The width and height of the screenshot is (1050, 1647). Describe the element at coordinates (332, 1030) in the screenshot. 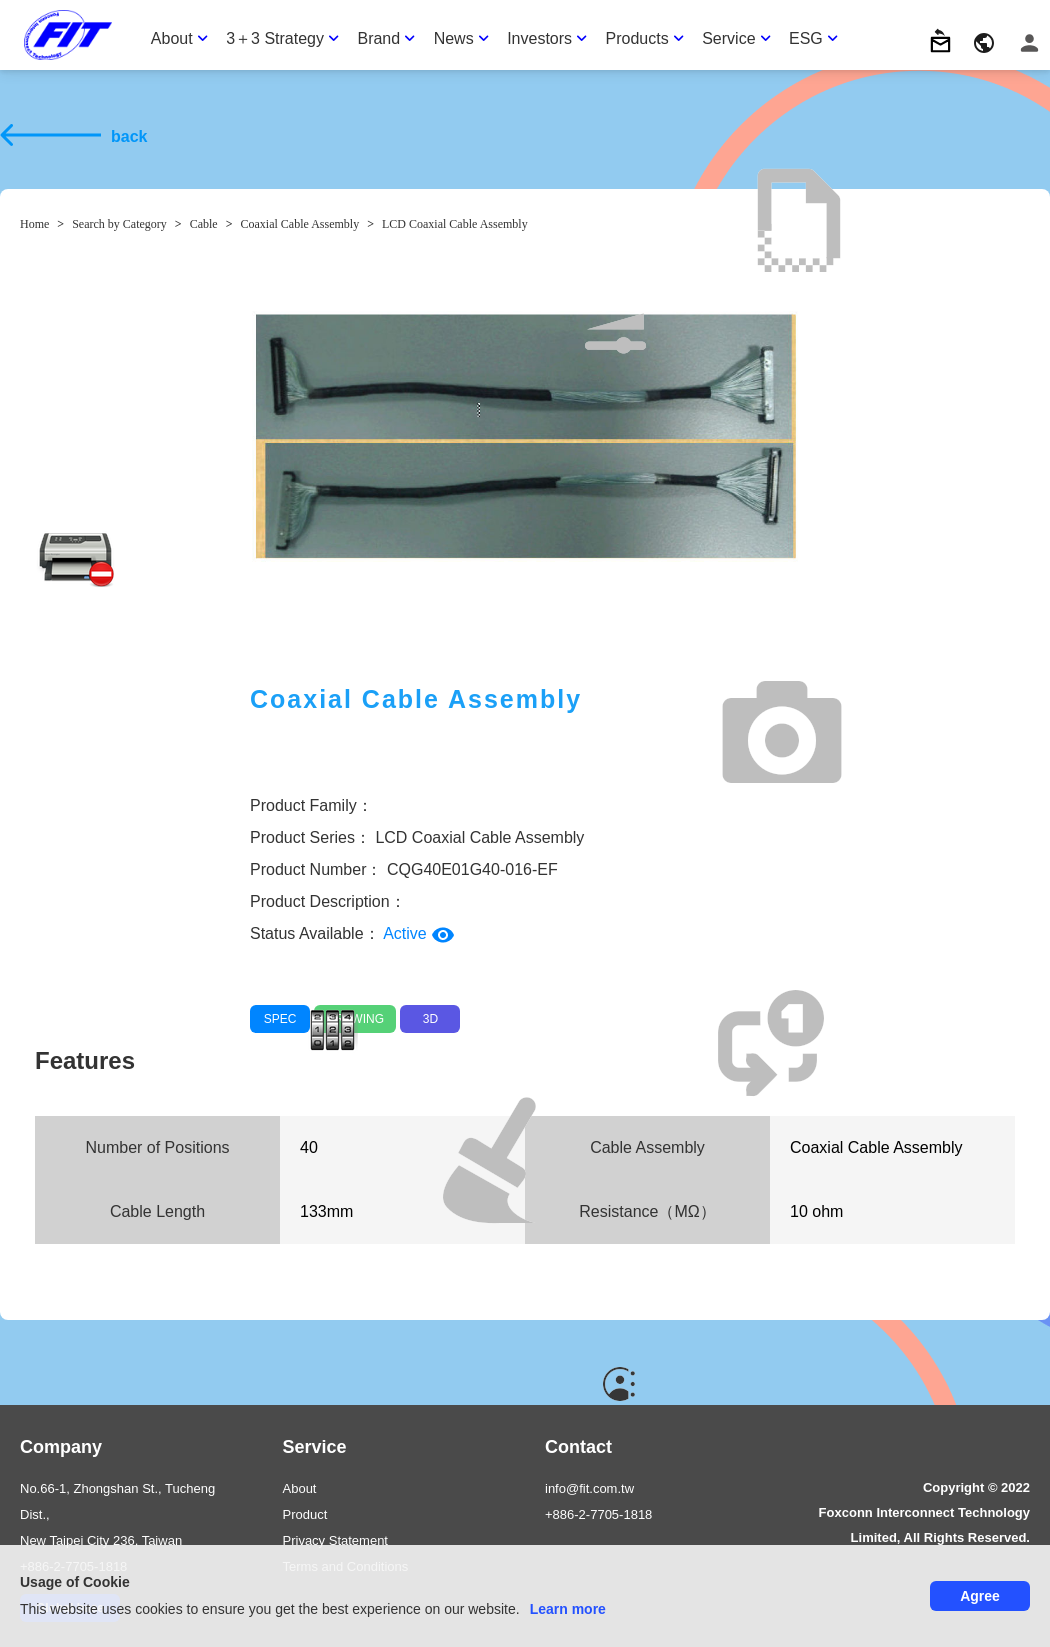

I see `access privacy and security settings` at that location.